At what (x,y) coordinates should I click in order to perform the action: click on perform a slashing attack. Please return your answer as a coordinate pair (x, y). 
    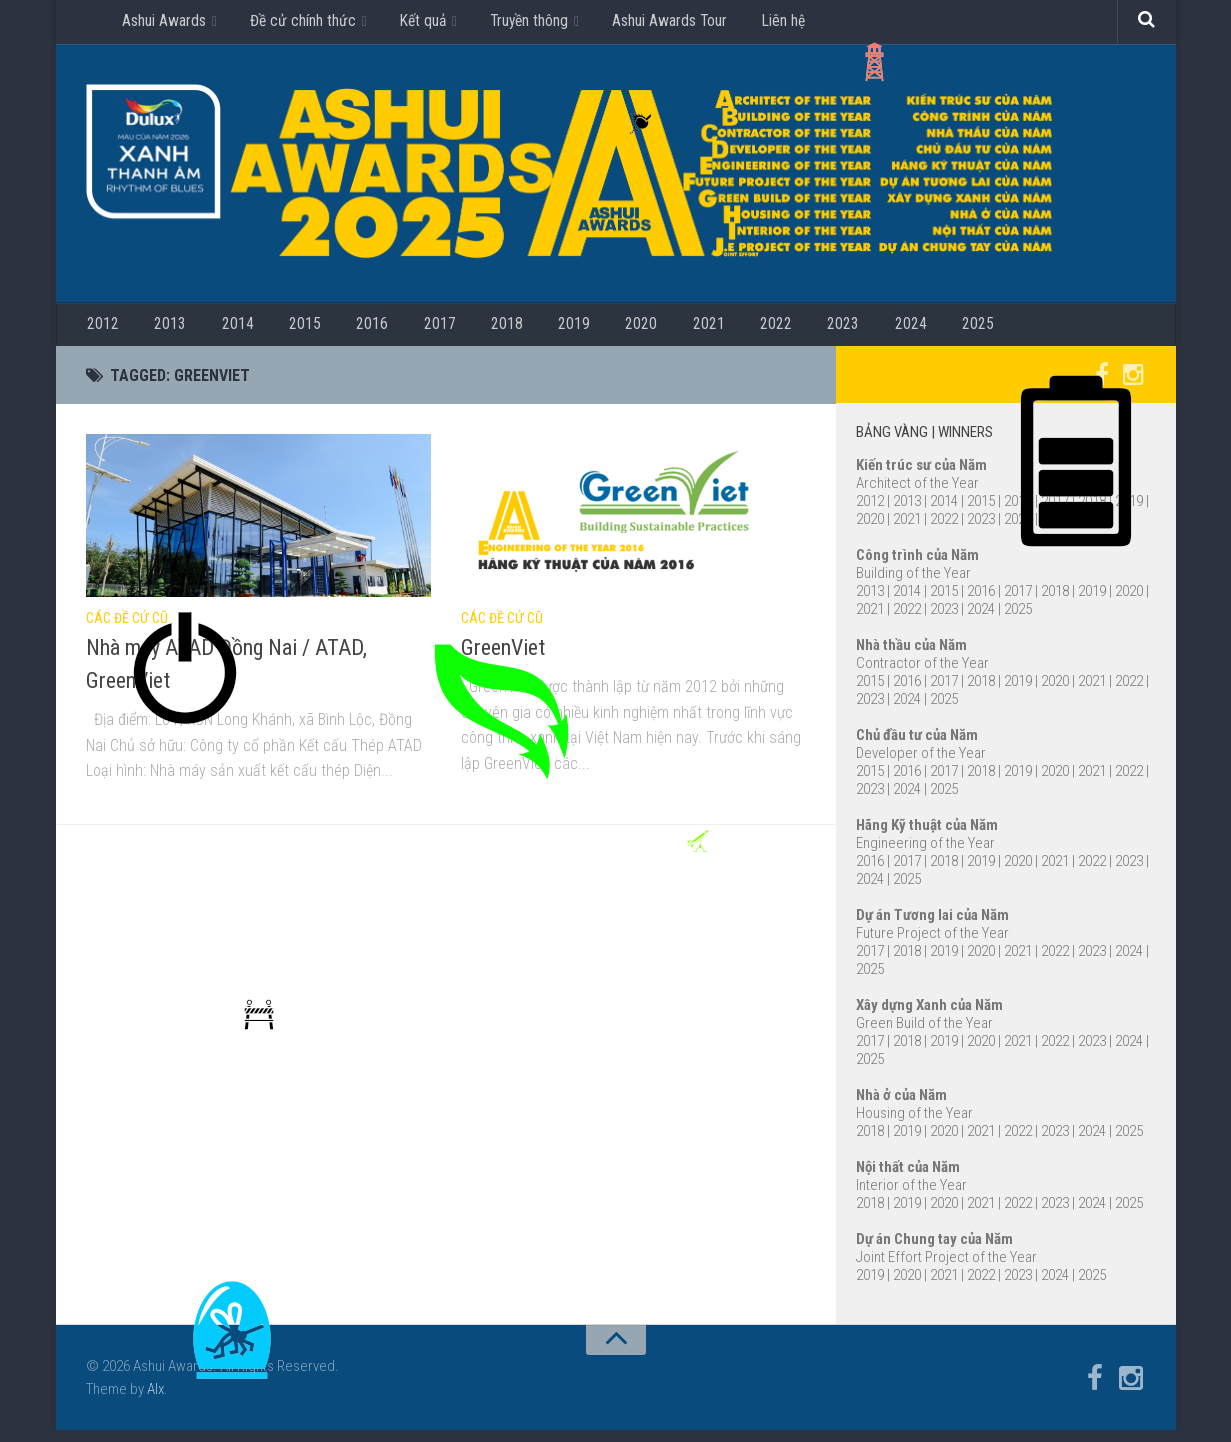
    Looking at the image, I should click on (640, 123).